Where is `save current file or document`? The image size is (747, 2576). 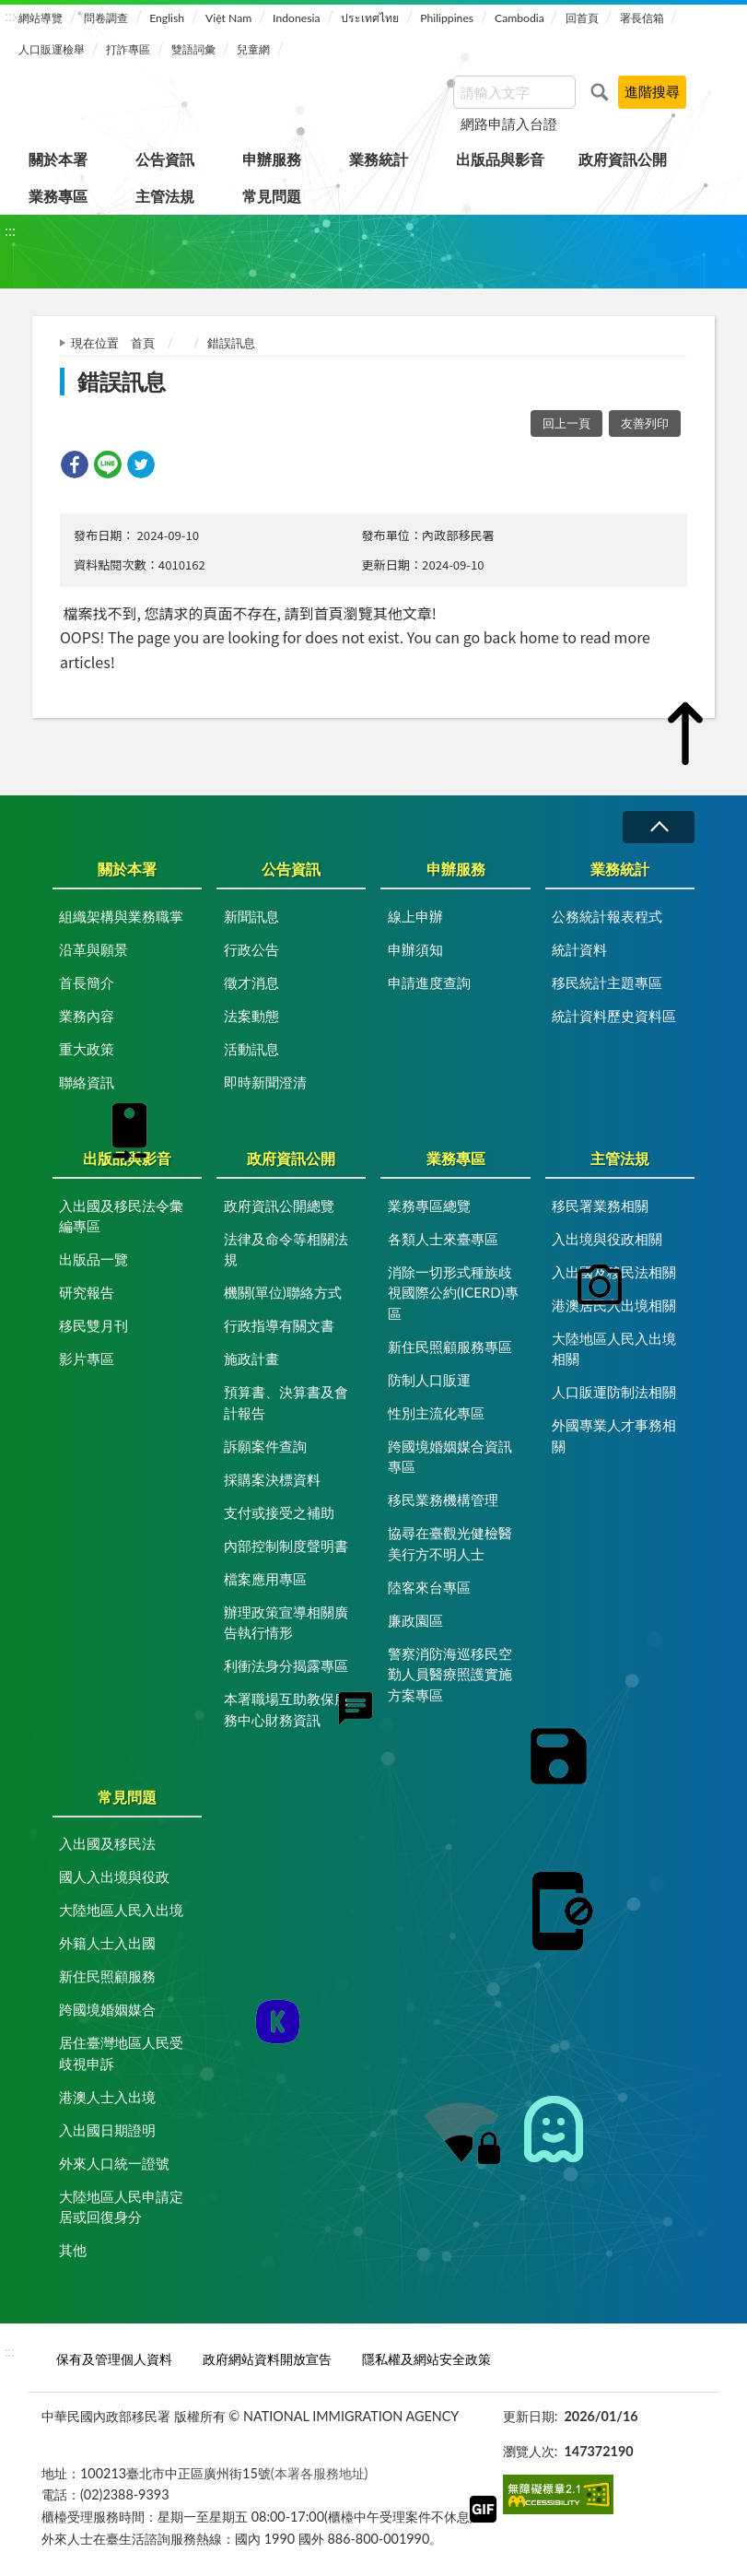
save current file or document is located at coordinates (558, 1756).